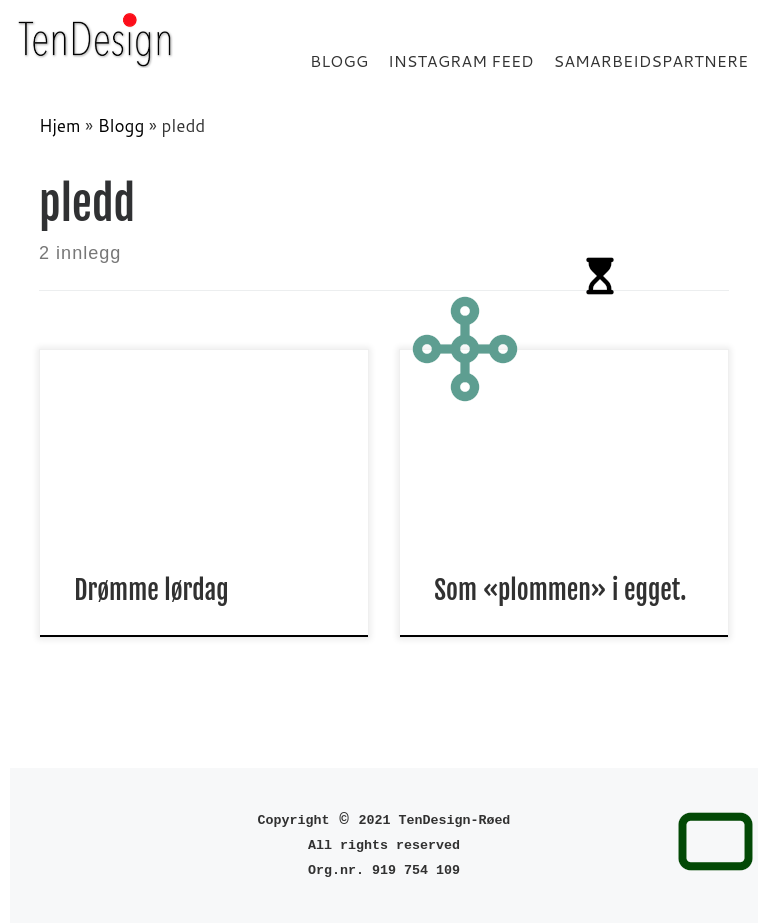 The height and width of the screenshot is (923, 768). I want to click on indicates a process has just started or is beginning, so click(600, 276).